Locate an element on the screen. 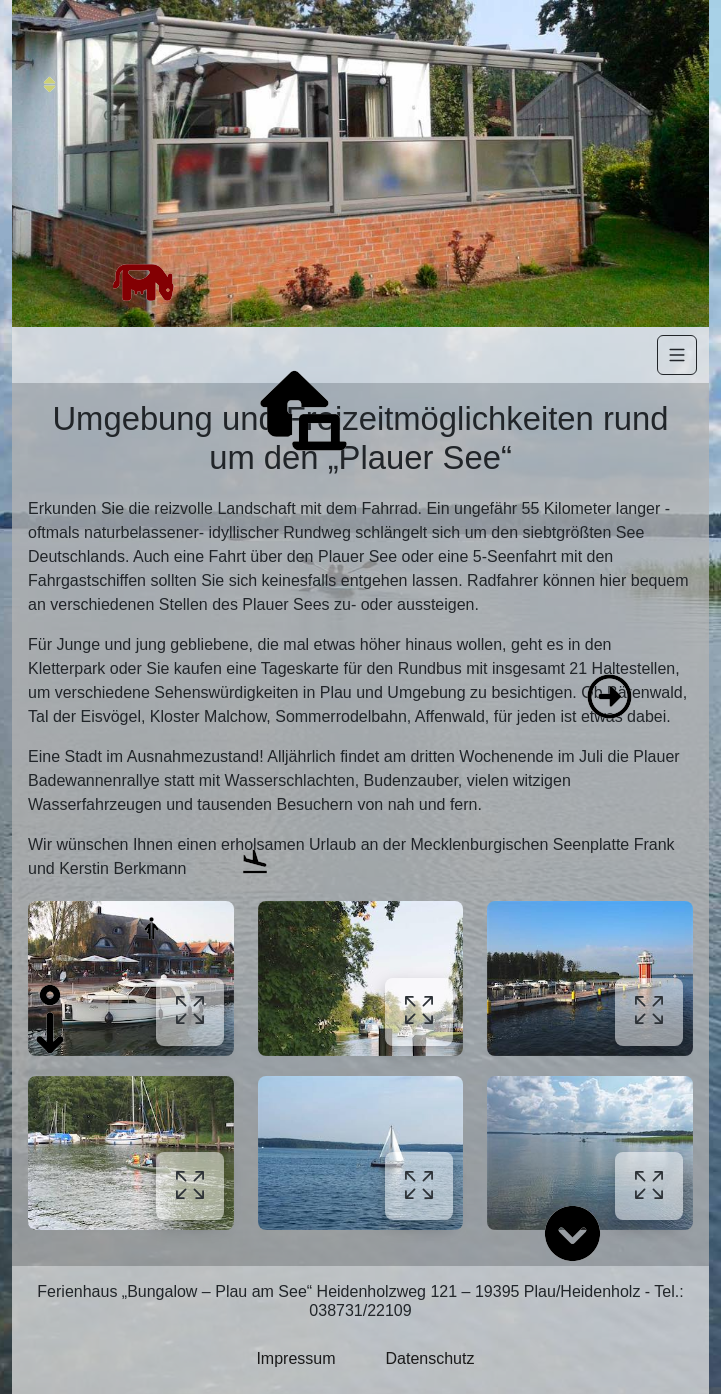  sort items in no particular order is located at coordinates (49, 84).